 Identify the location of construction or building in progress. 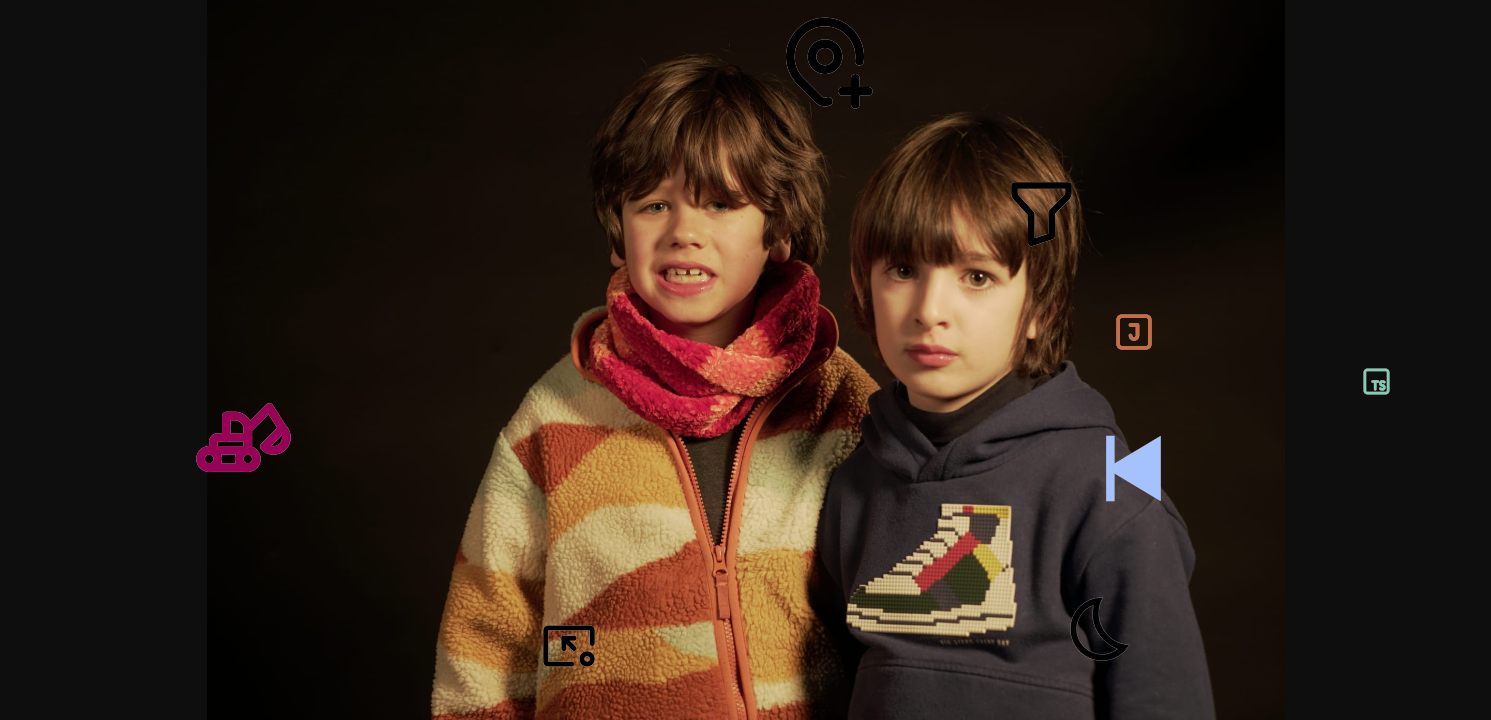
(243, 437).